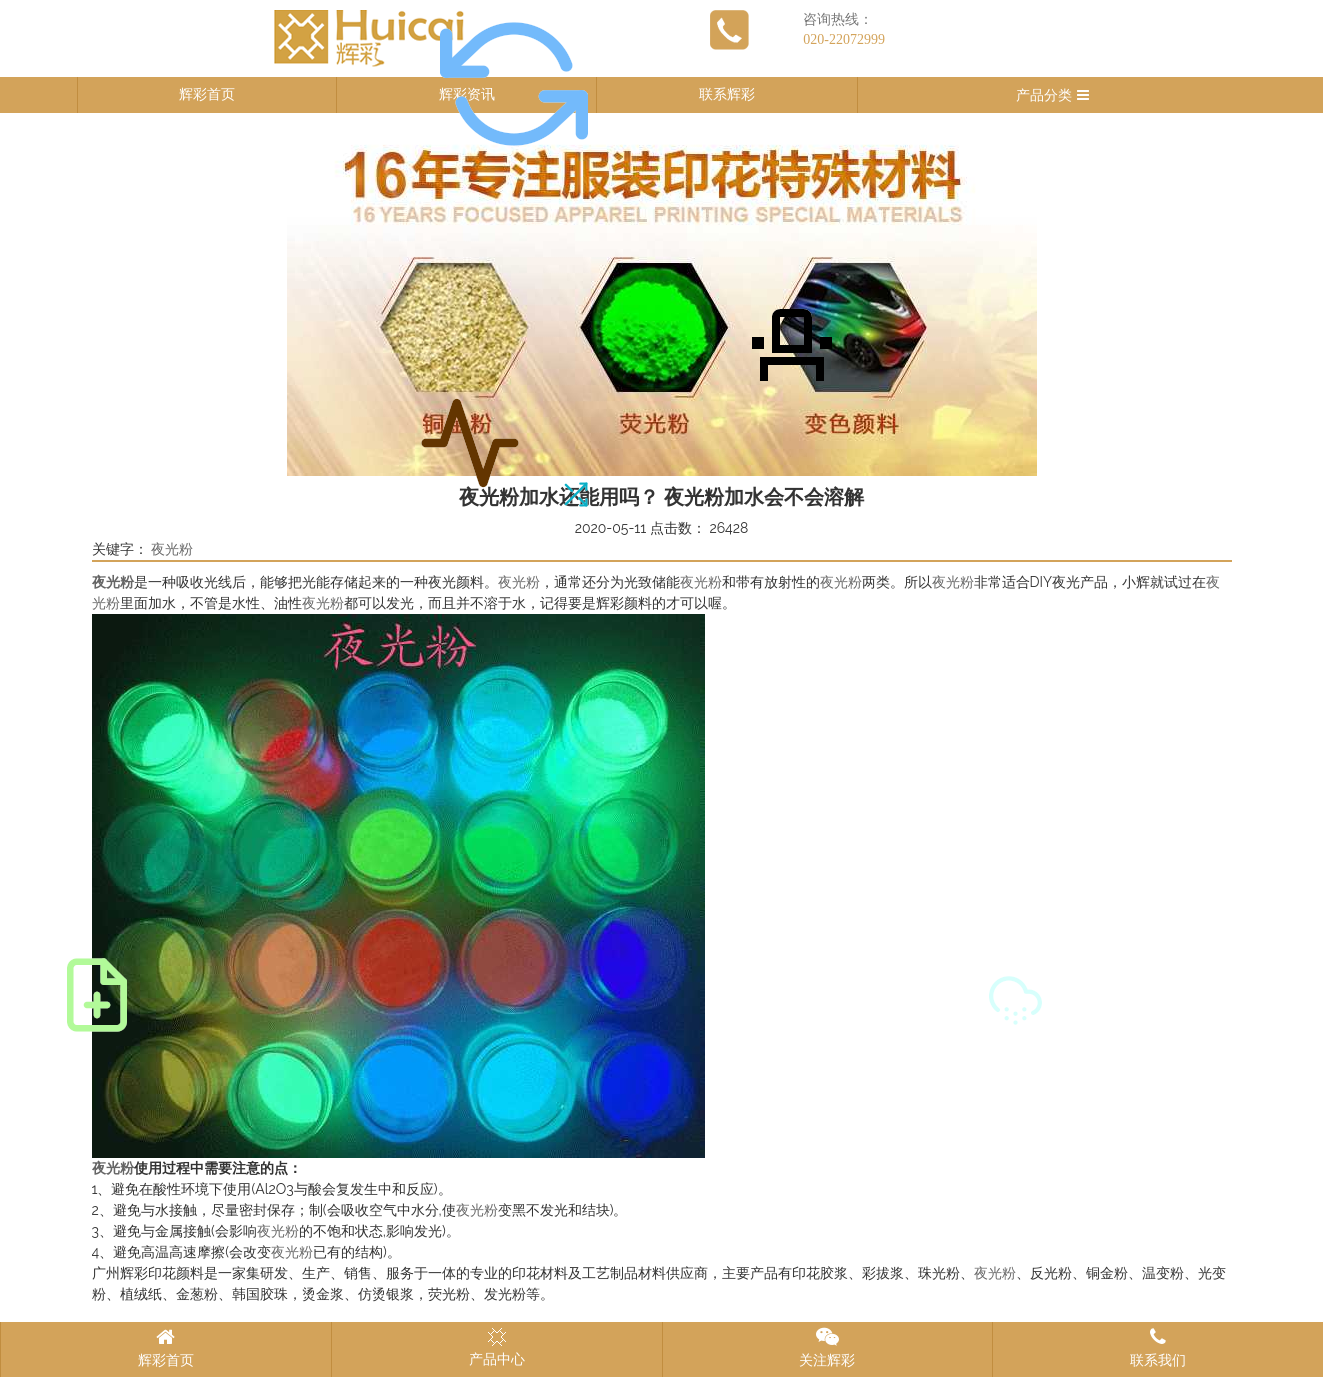 The width and height of the screenshot is (1323, 1377). I want to click on select or reserve a seat, so click(792, 345).